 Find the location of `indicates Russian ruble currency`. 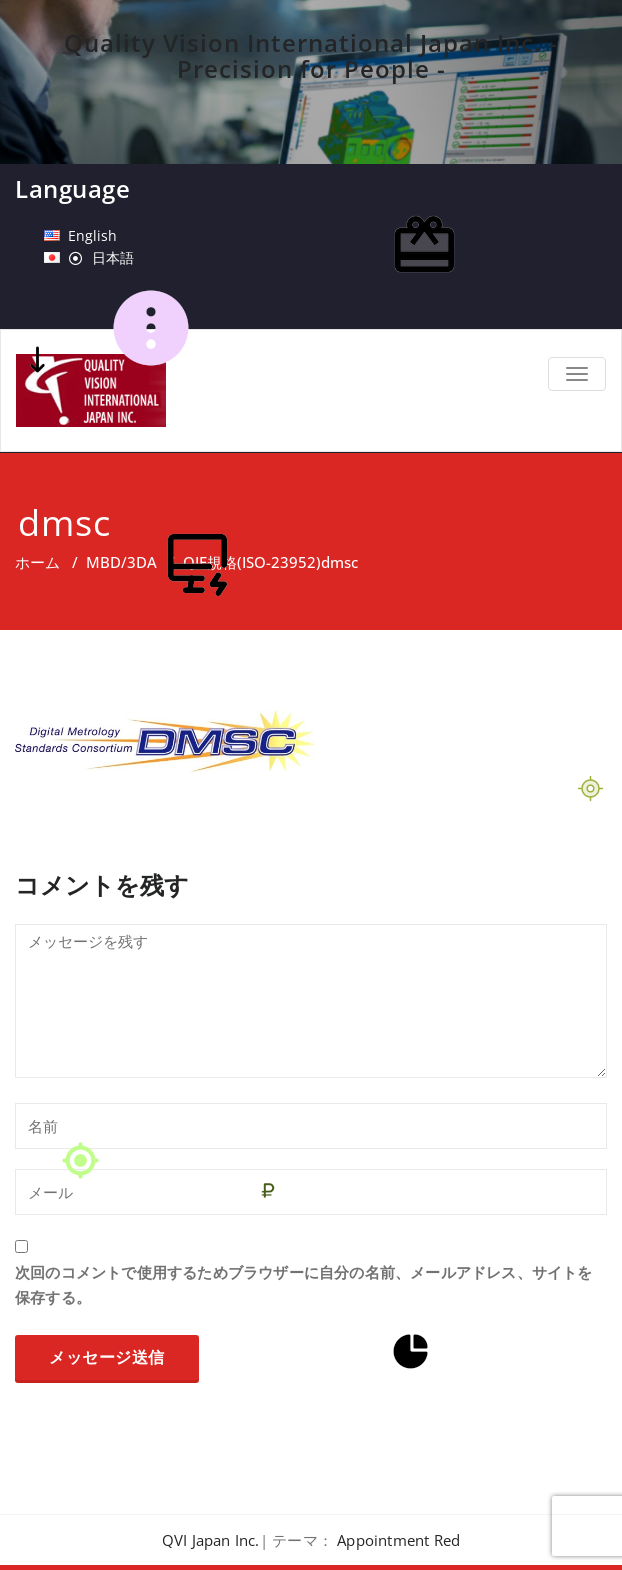

indicates Russian ruble currency is located at coordinates (268, 1190).